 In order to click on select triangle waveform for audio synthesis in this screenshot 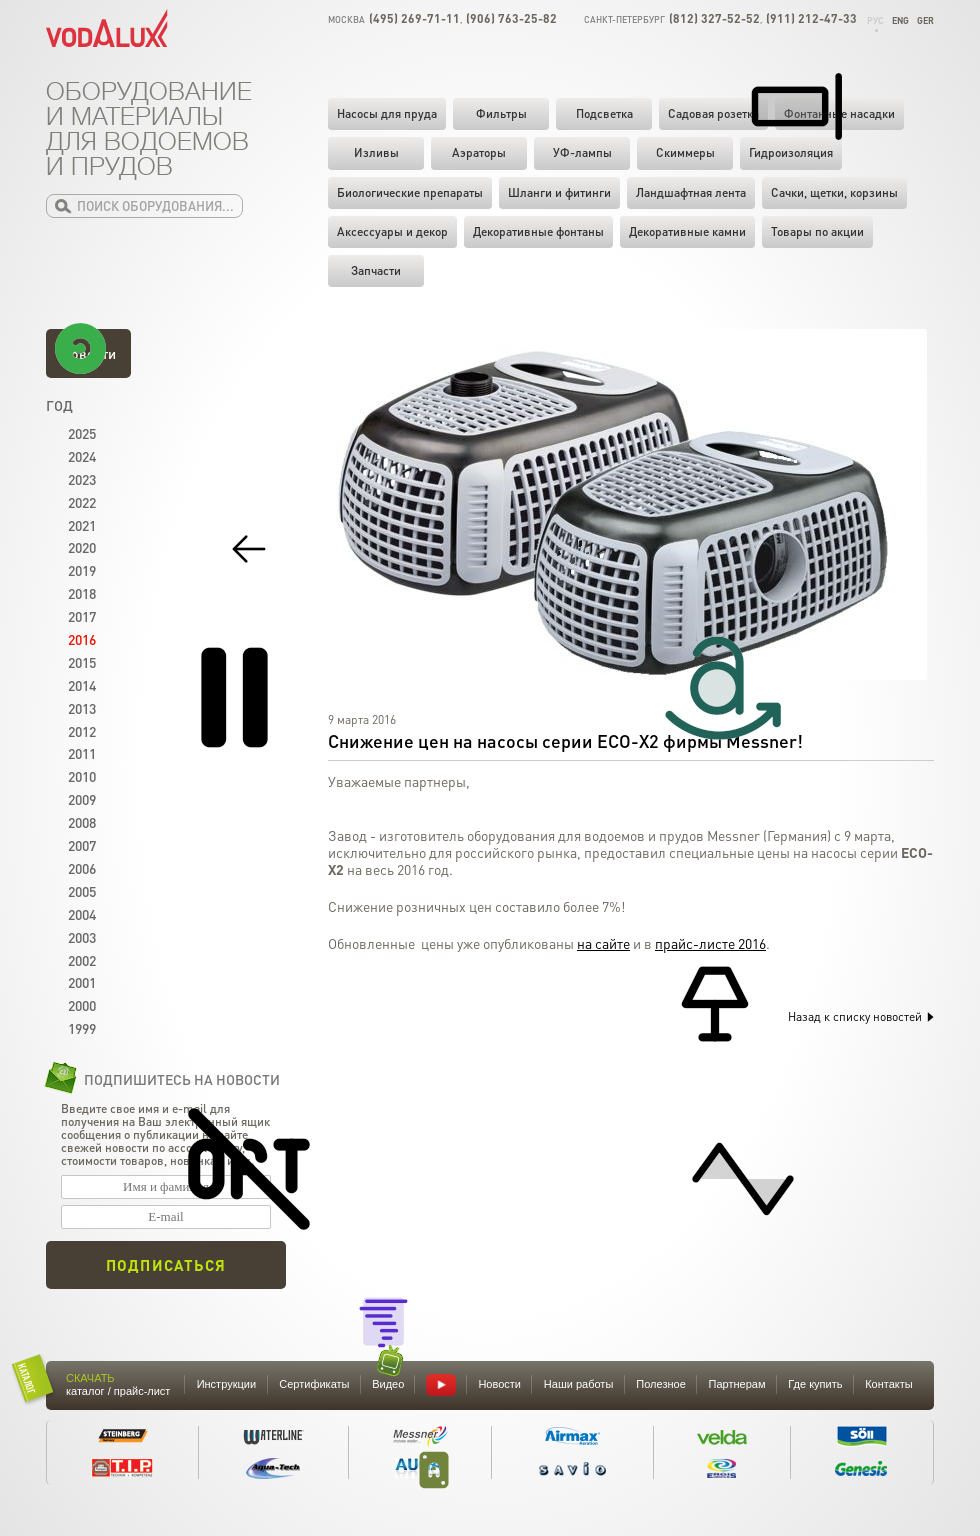, I will do `click(743, 1179)`.